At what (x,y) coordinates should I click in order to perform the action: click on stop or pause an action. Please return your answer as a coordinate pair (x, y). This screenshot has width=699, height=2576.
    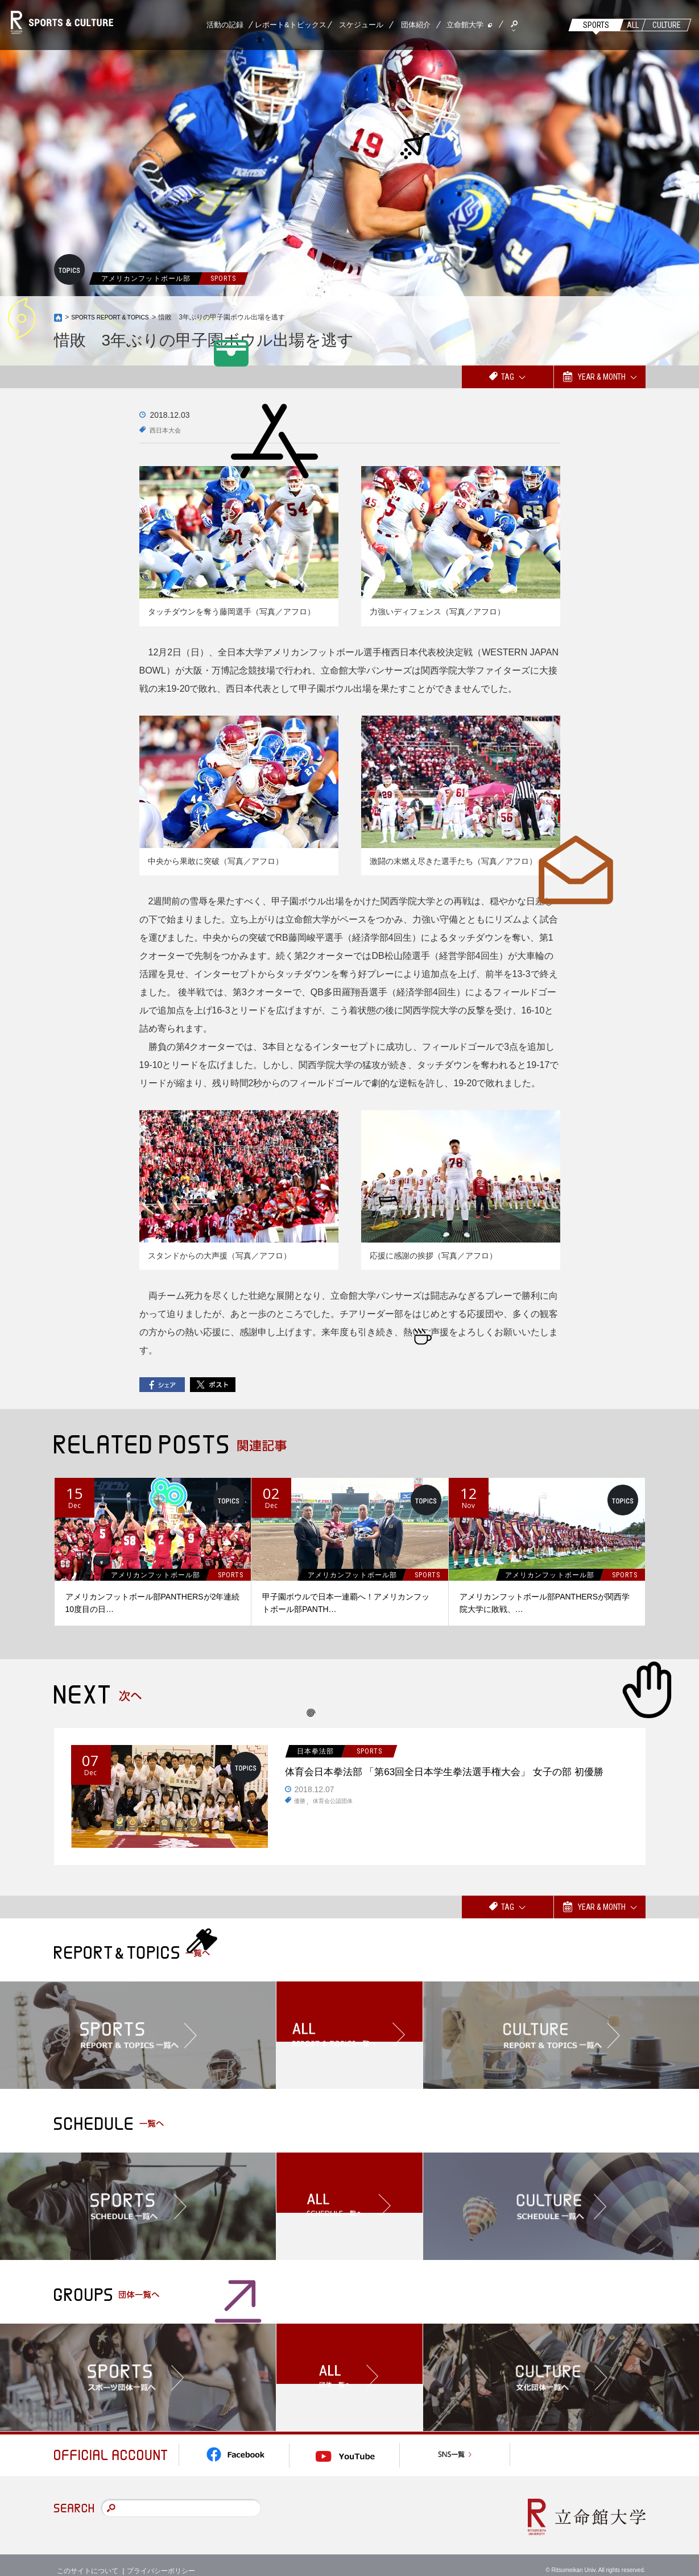
    Looking at the image, I should click on (649, 1690).